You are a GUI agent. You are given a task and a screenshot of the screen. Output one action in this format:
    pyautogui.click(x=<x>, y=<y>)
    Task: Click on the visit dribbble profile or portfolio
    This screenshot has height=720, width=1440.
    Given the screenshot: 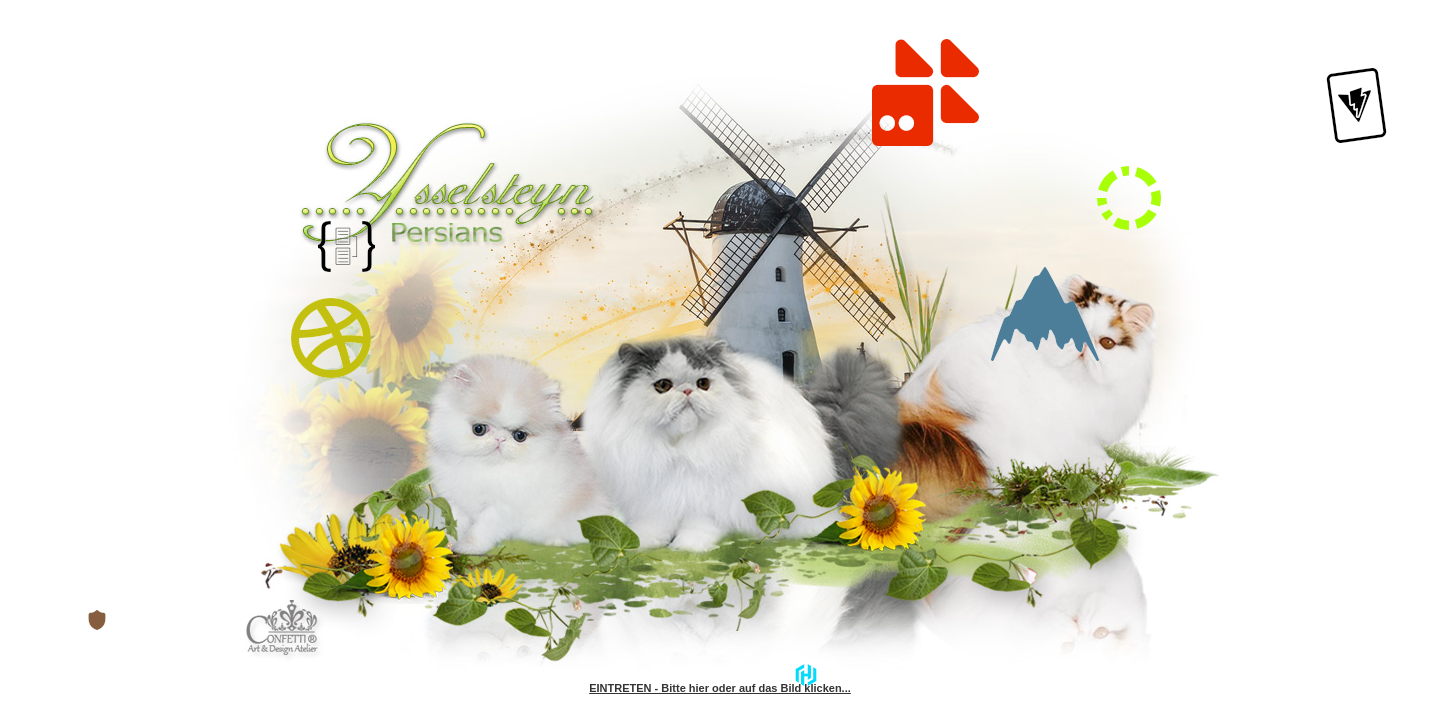 What is the action you would take?
    pyautogui.click(x=331, y=338)
    